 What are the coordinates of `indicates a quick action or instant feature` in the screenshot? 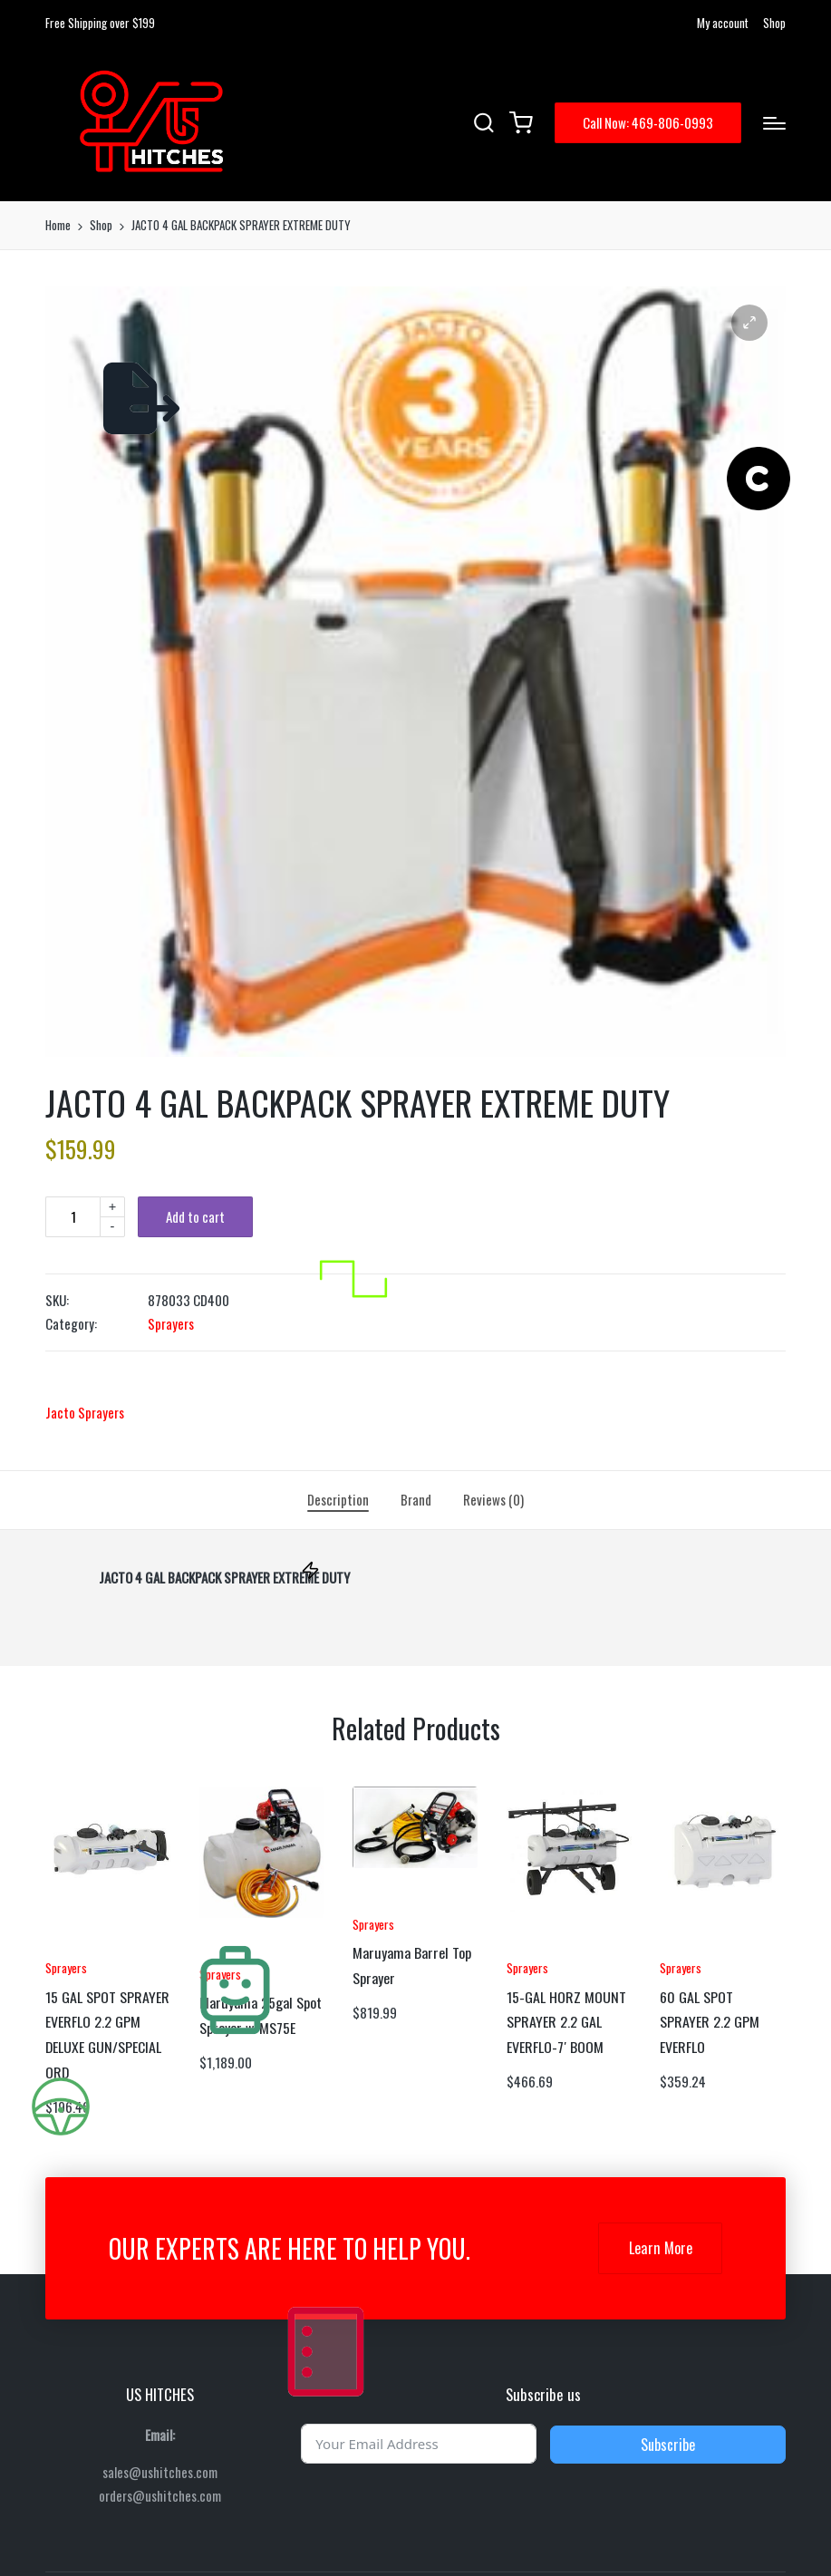 It's located at (310, 1570).